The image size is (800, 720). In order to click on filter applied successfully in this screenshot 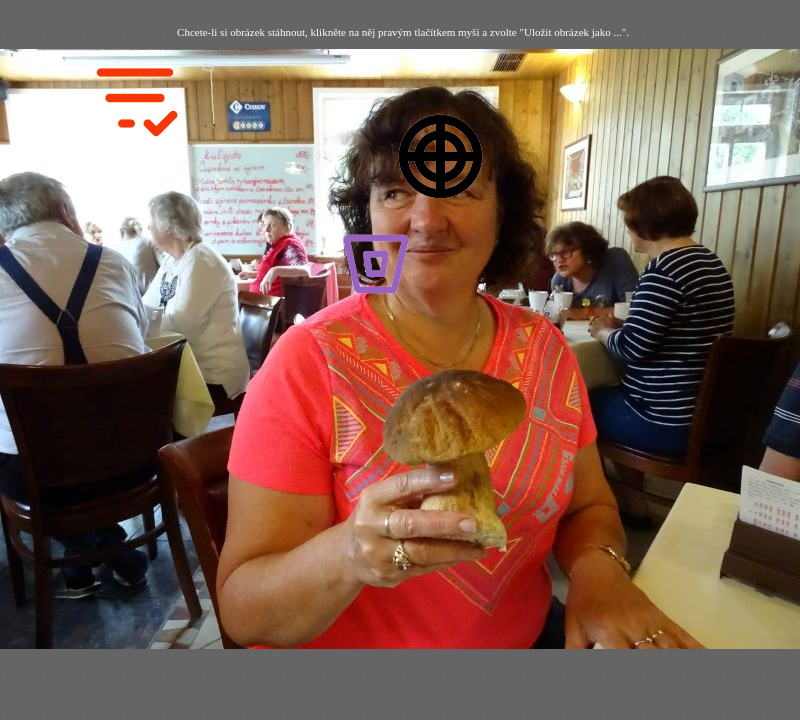, I will do `click(135, 98)`.